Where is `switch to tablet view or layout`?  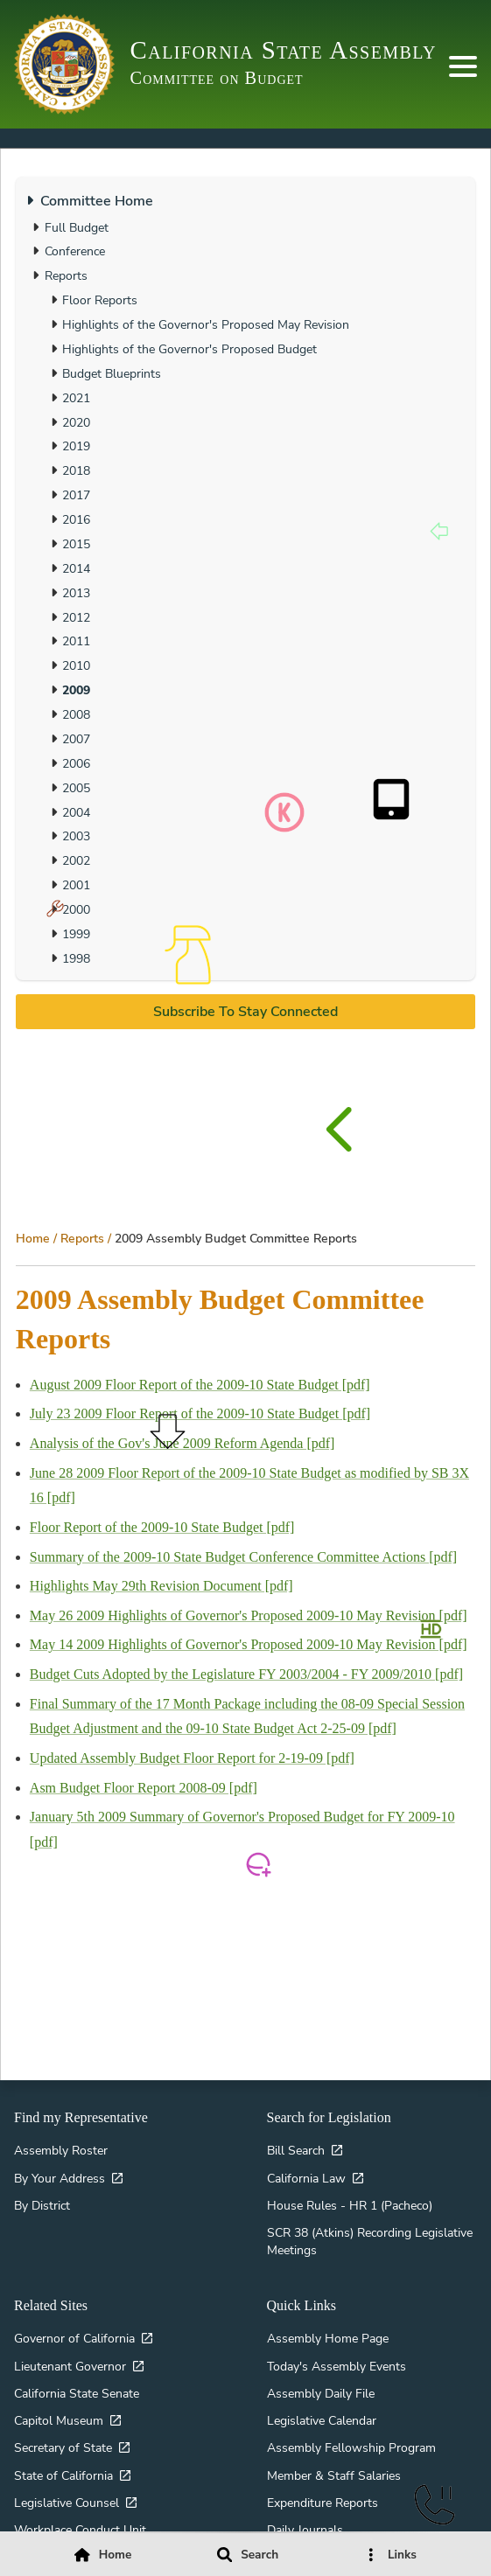
switch to tablet view or layout is located at coordinates (391, 799).